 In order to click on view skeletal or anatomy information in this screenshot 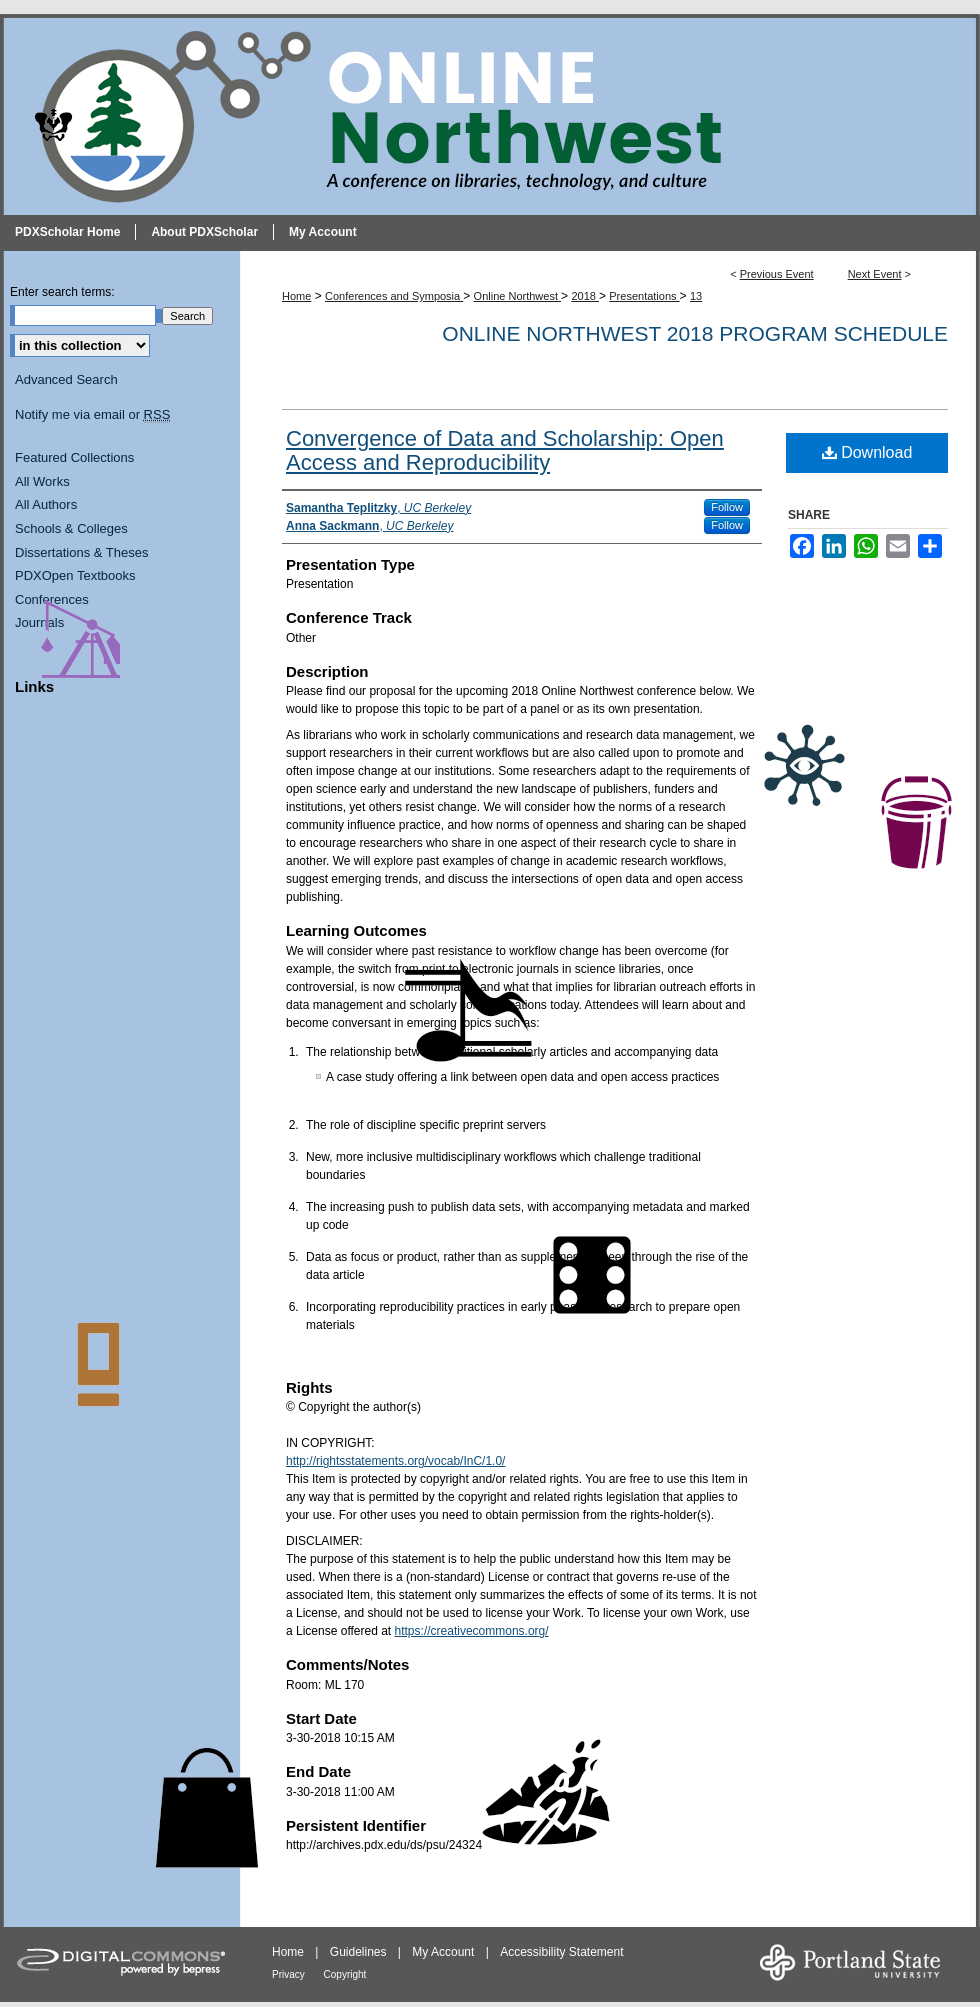, I will do `click(53, 126)`.